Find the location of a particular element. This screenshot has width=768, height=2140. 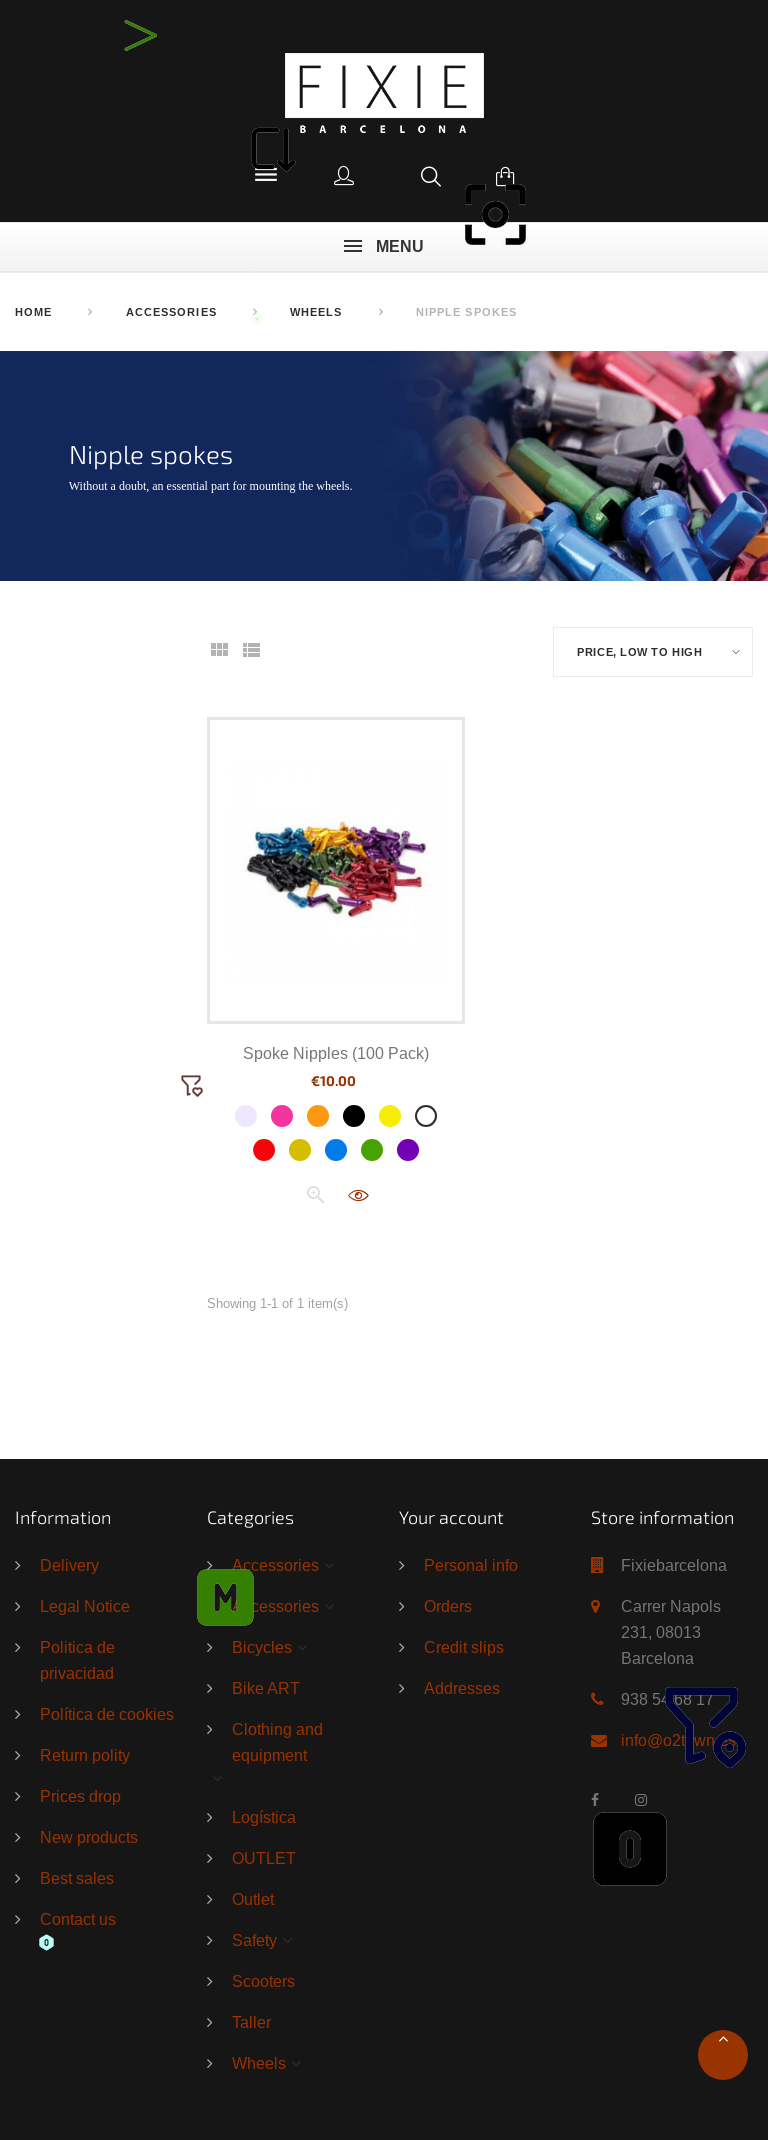

center focus on camera viewfinder is located at coordinates (495, 214).